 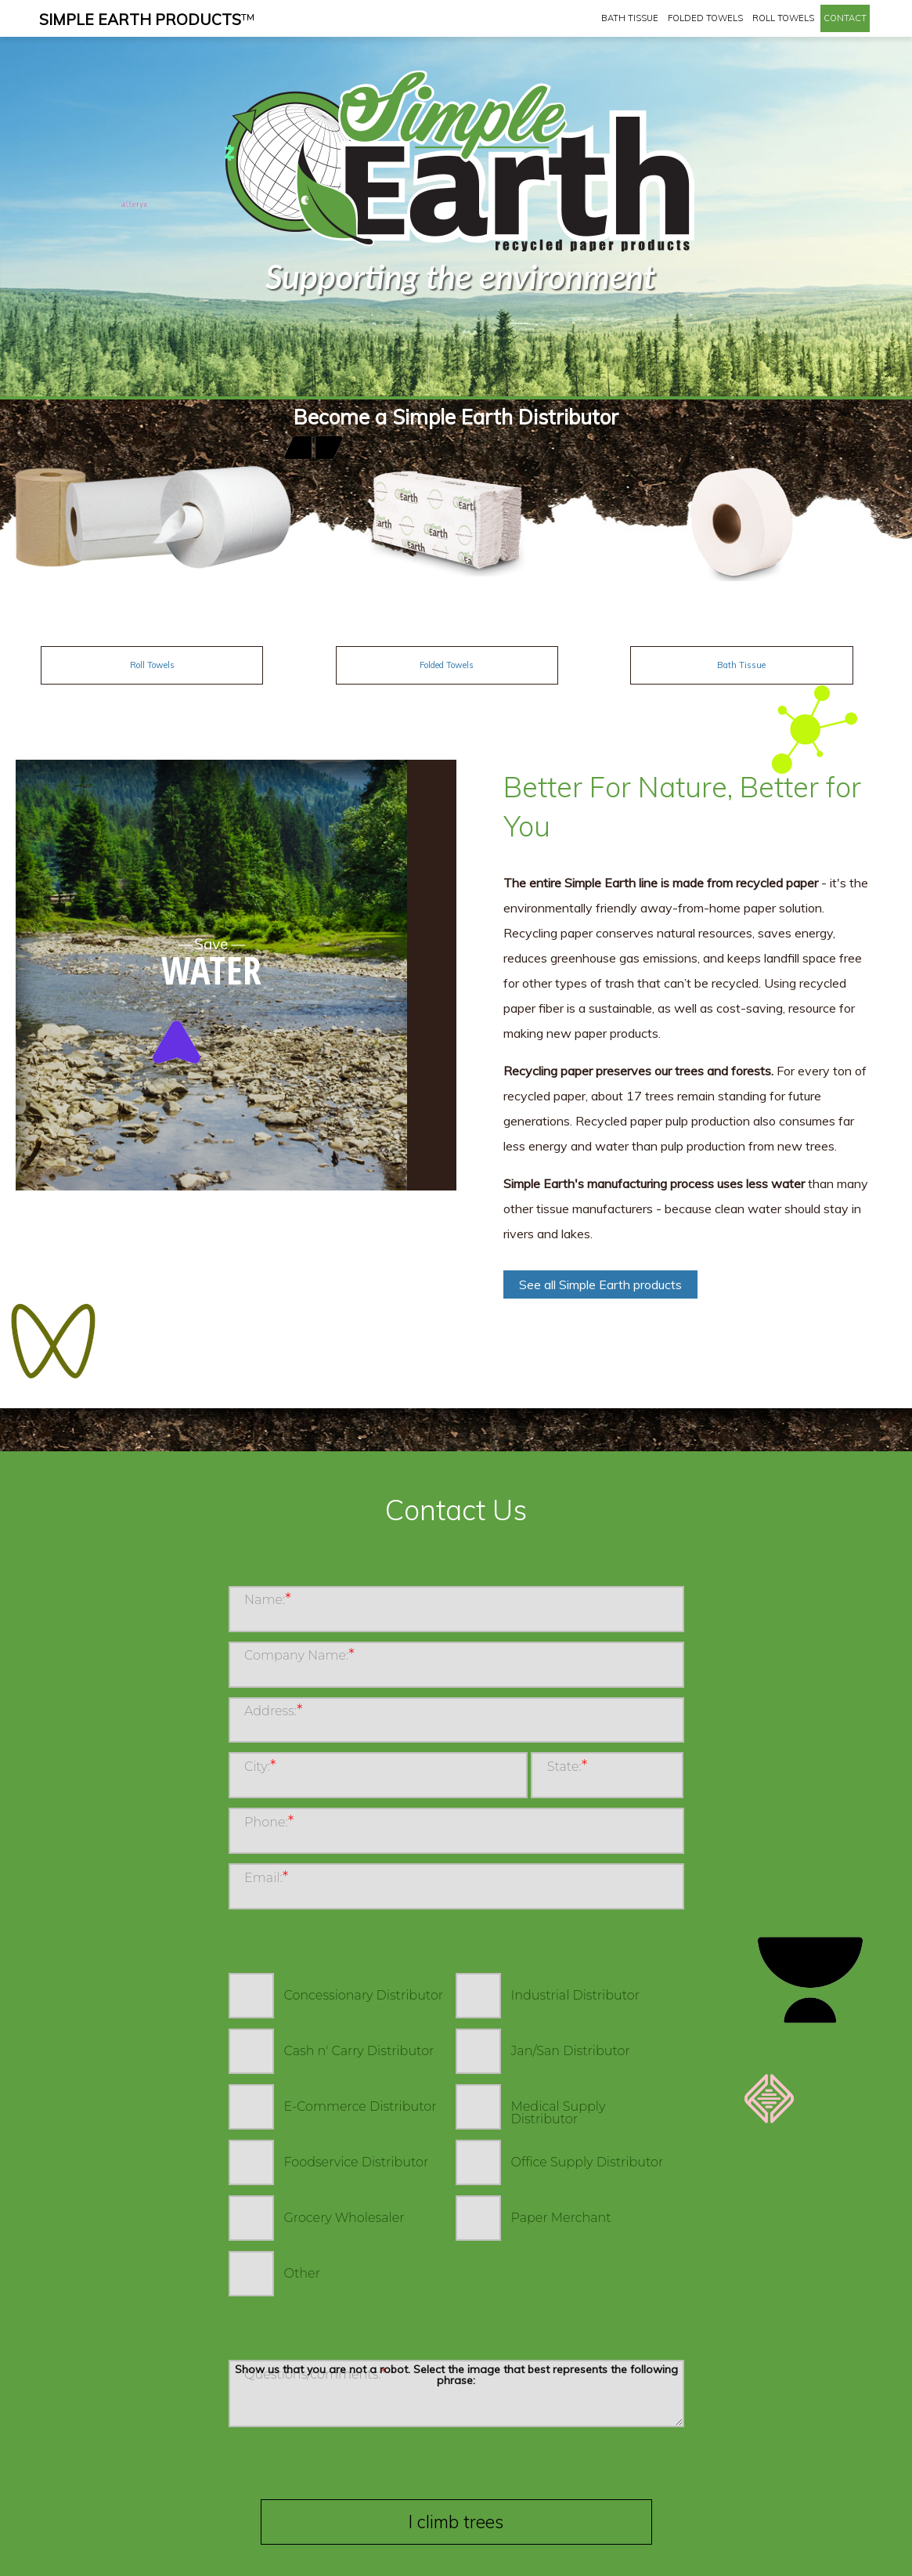 I want to click on open the Local app, so click(x=769, y=2098).